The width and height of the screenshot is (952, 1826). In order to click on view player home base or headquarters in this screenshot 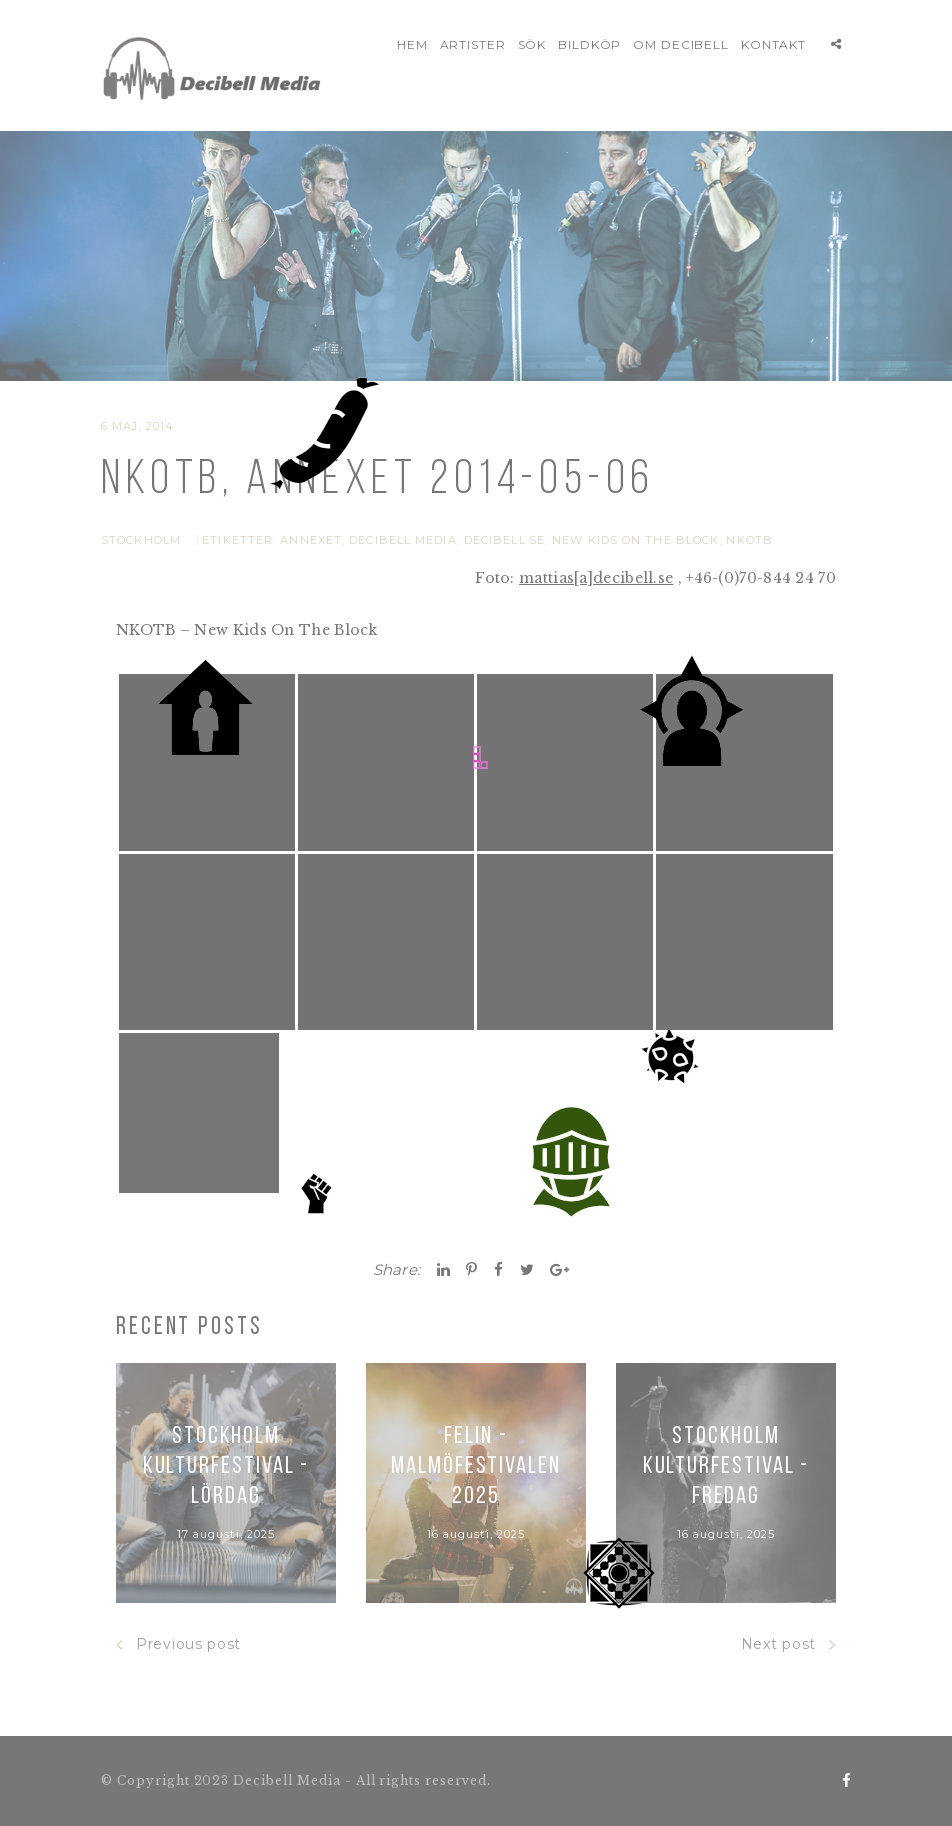, I will do `click(205, 707)`.